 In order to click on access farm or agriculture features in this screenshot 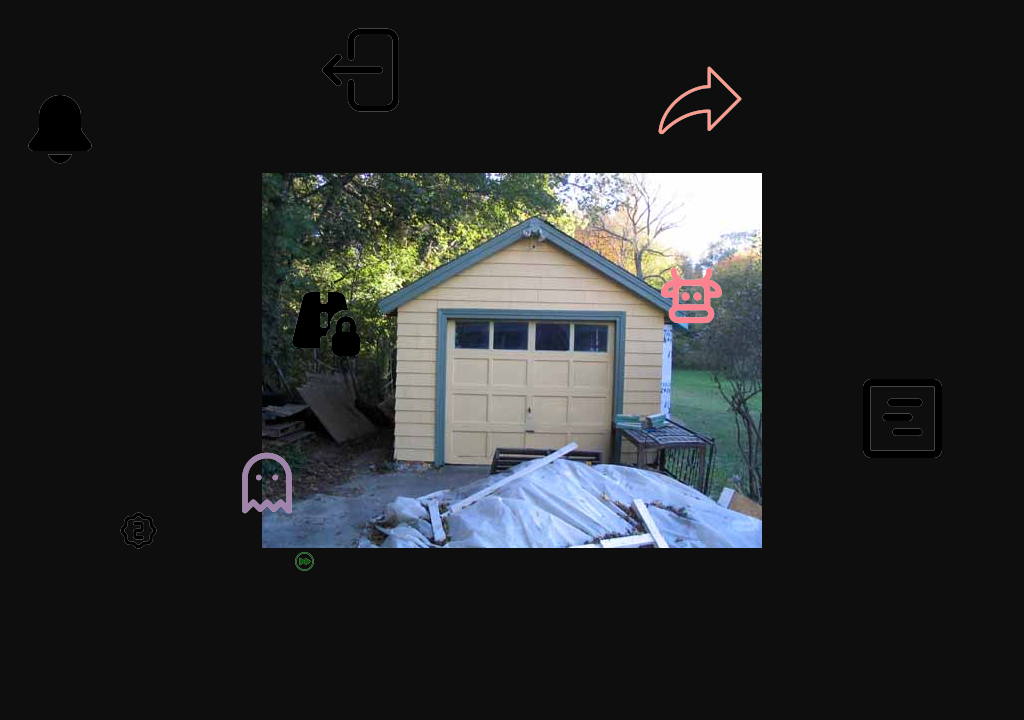, I will do `click(691, 296)`.